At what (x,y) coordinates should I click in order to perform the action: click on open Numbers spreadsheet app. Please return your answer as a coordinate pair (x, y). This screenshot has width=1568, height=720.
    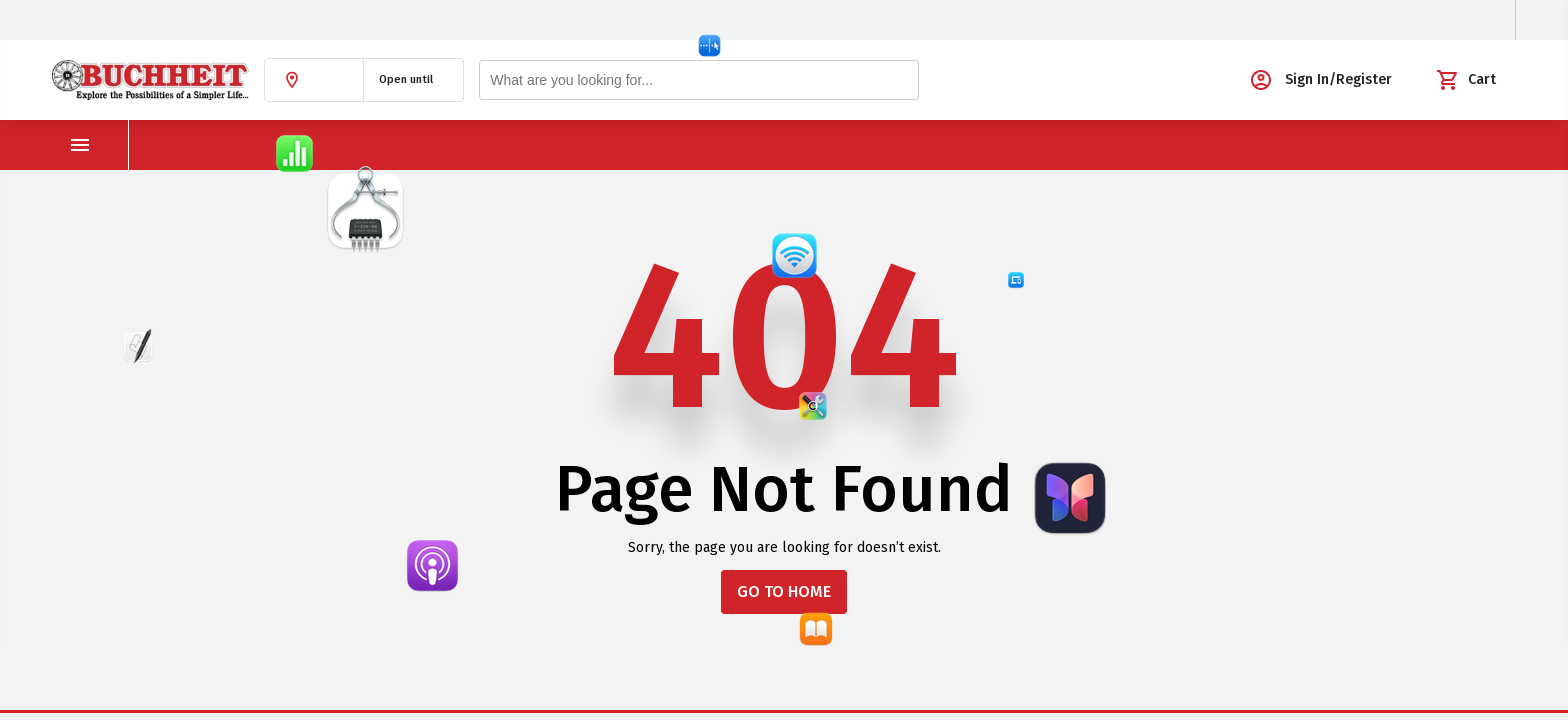
    Looking at the image, I should click on (294, 153).